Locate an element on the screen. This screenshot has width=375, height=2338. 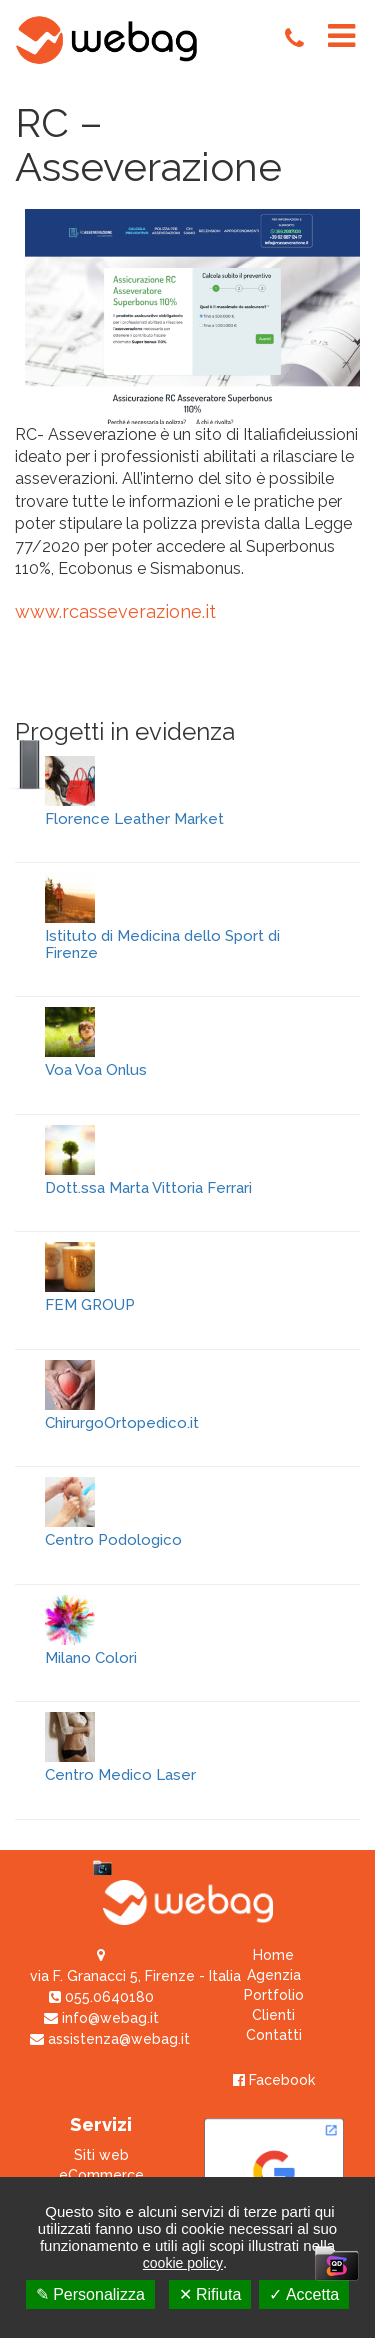
open JetBrains TeamCity project folder is located at coordinates (102, 1868).